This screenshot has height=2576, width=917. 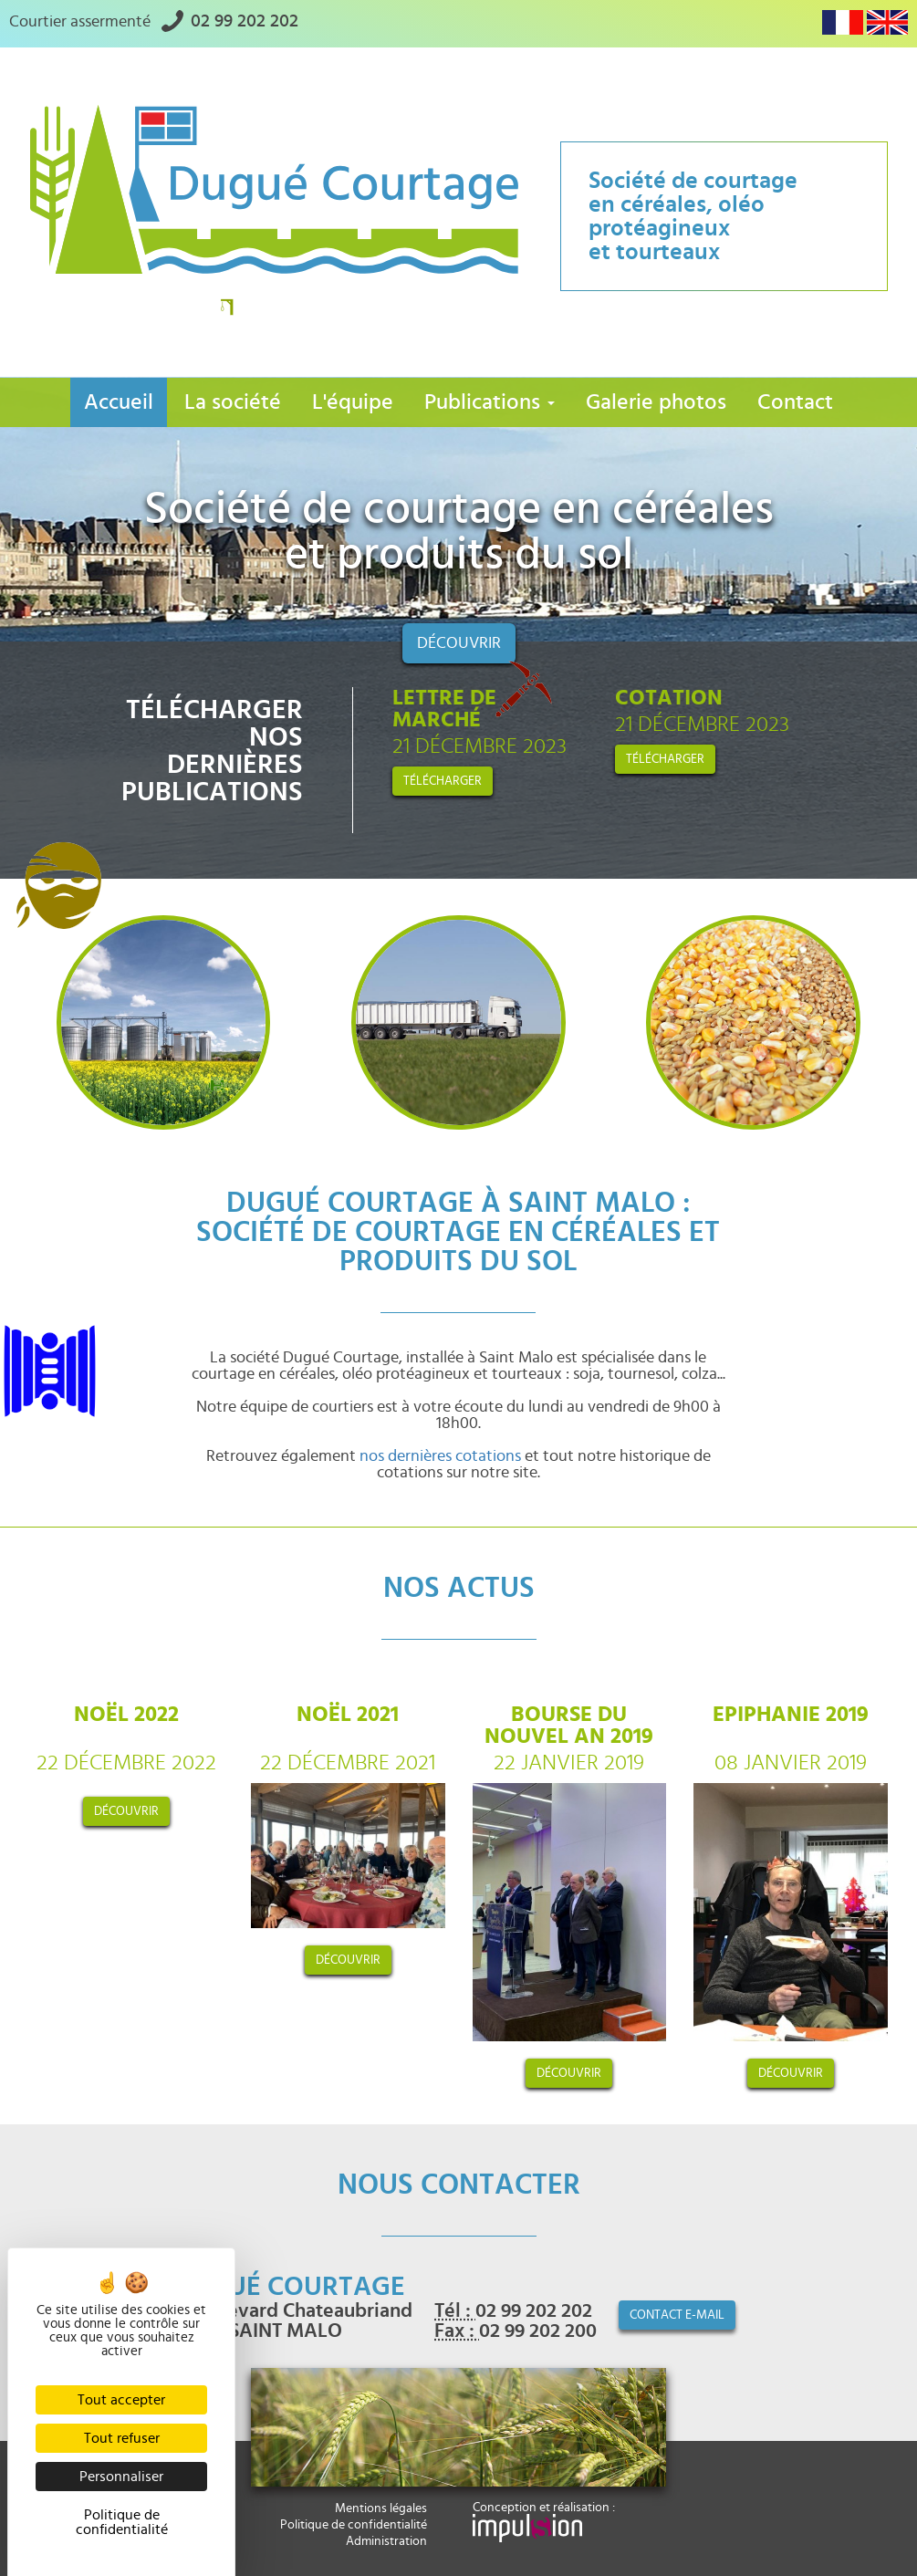 I want to click on access power generator controls, so click(x=217, y=1084).